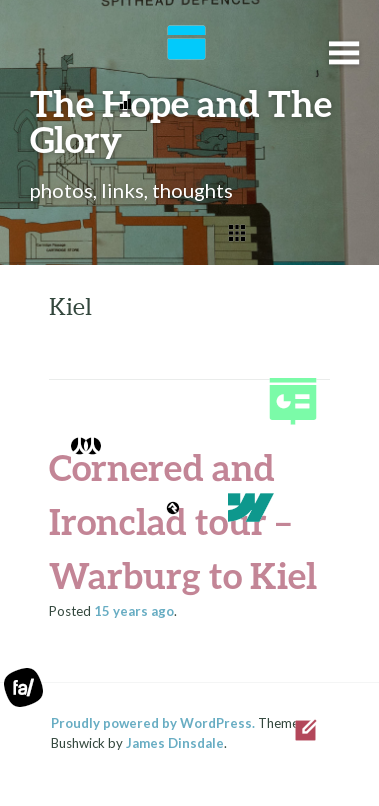  Describe the element at coordinates (237, 233) in the screenshot. I see `view items in grid layout` at that location.